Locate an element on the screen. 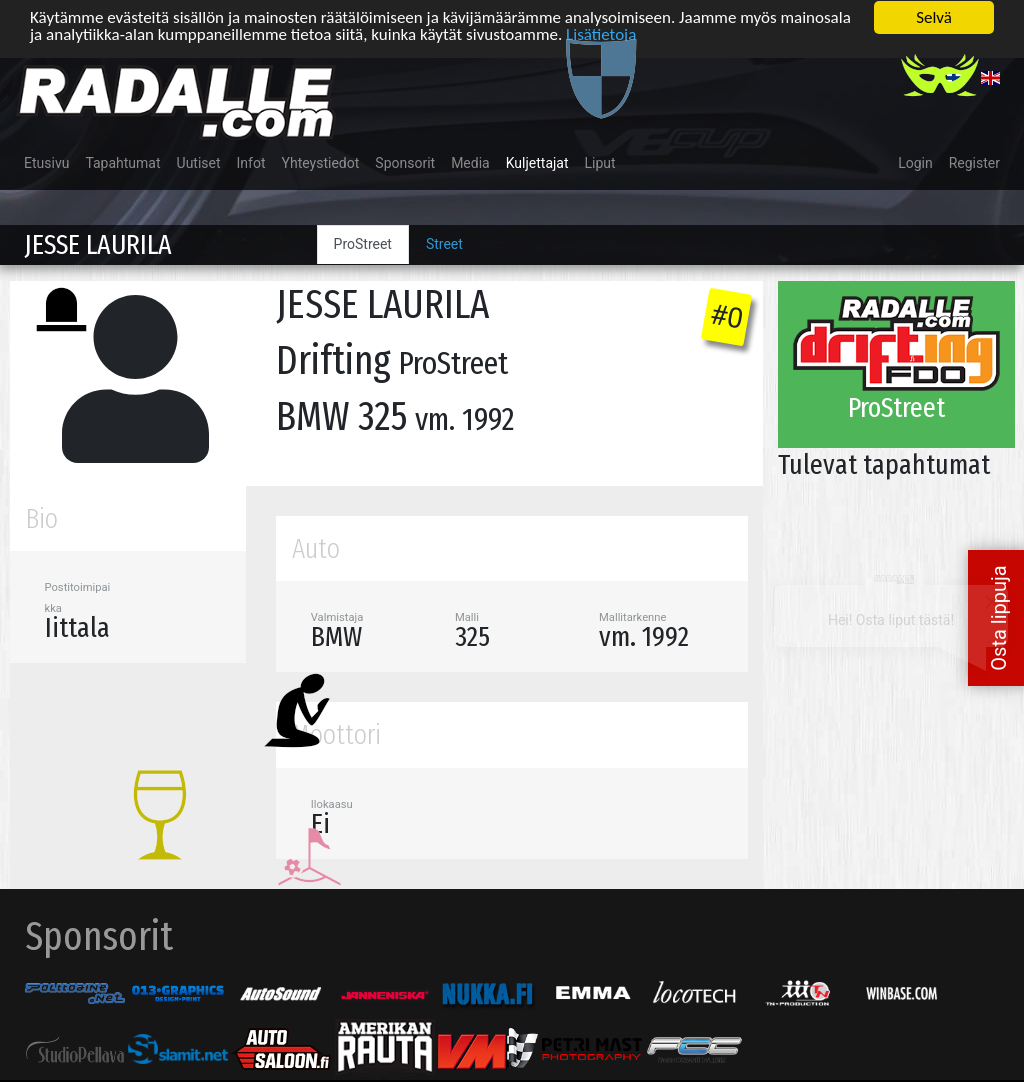 The height and width of the screenshot is (1082, 1024). indicates verified or protected status is located at coordinates (601, 79).